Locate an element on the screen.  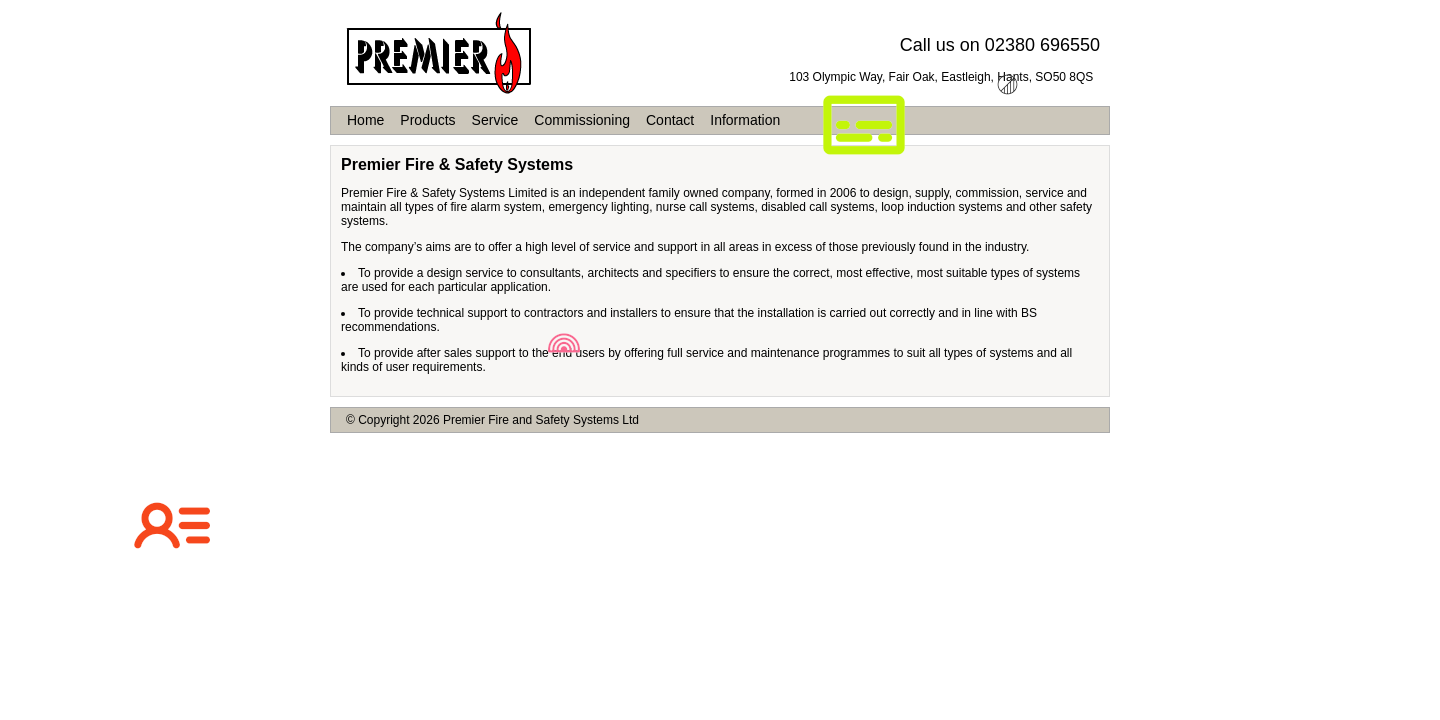
indicates weather clearing or sunshine after rain is located at coordinates (564, 344).